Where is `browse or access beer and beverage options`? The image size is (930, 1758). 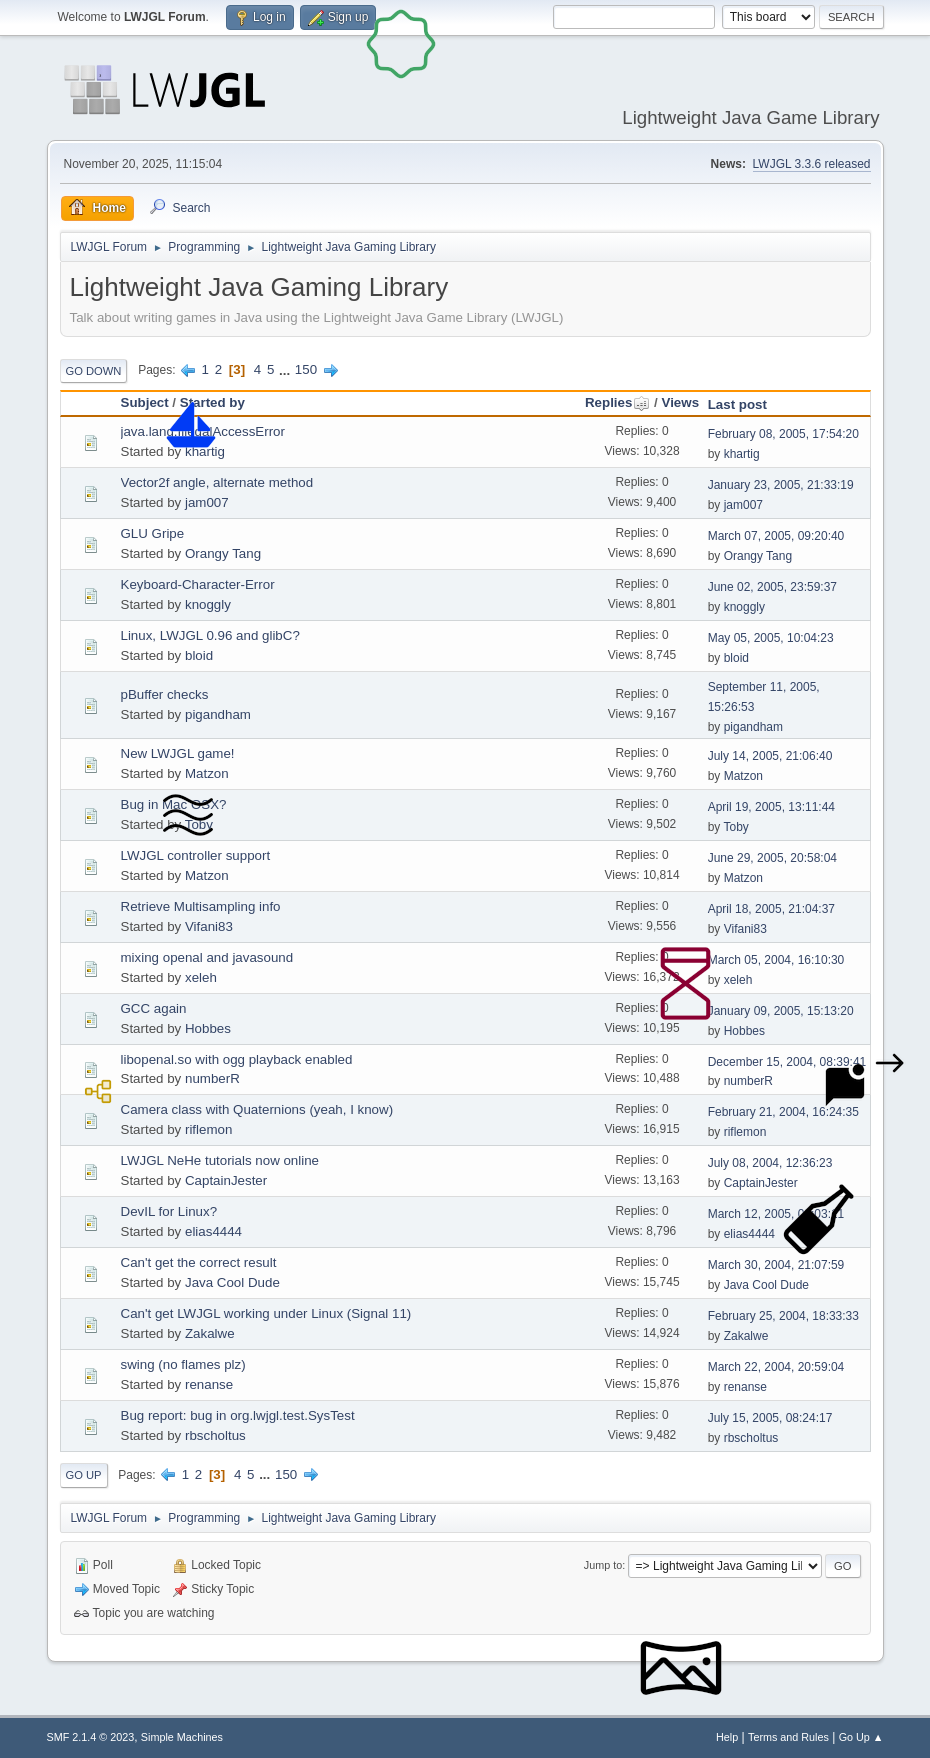 browse or access beer and beverage options is located at coordinates (817, 1220).